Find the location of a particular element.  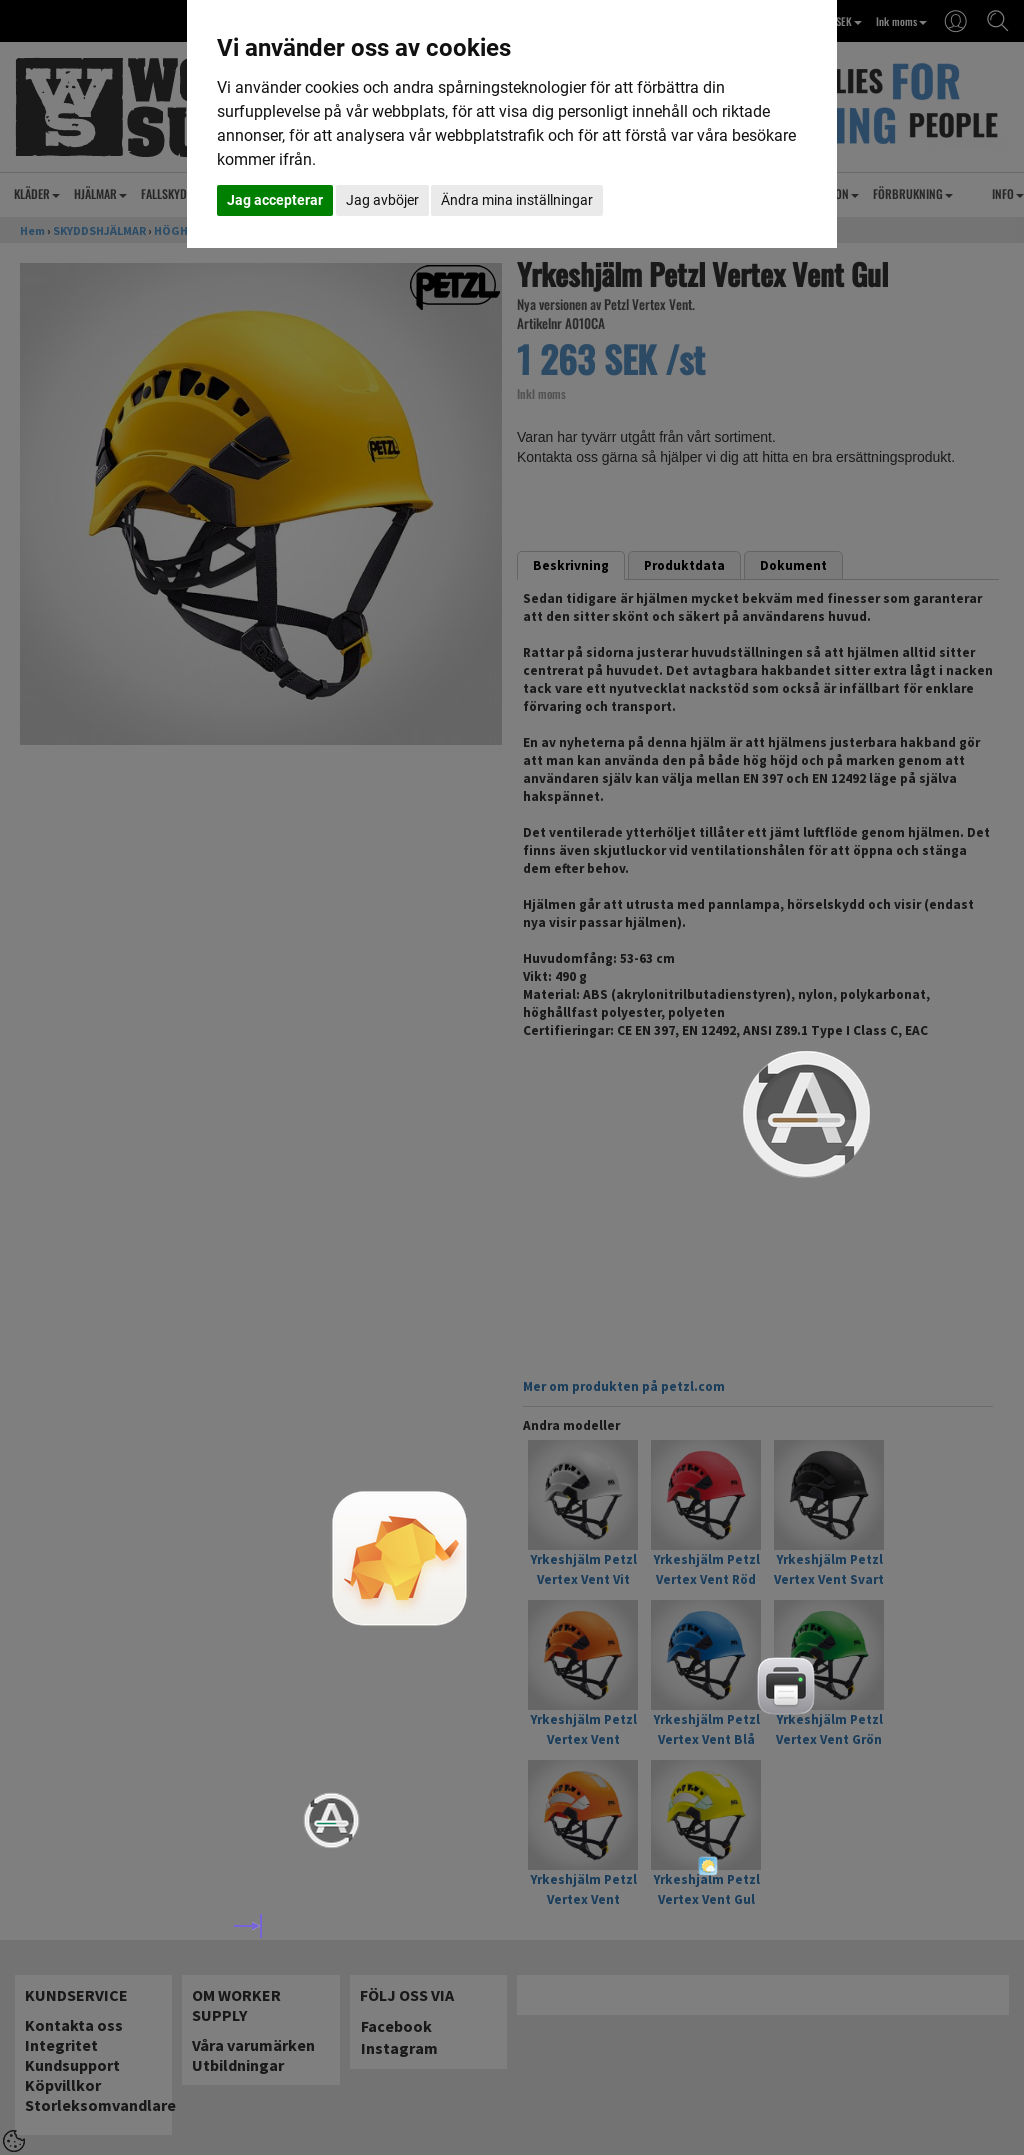

open print center to manage print jobs is located at coordinates (786, 1686).